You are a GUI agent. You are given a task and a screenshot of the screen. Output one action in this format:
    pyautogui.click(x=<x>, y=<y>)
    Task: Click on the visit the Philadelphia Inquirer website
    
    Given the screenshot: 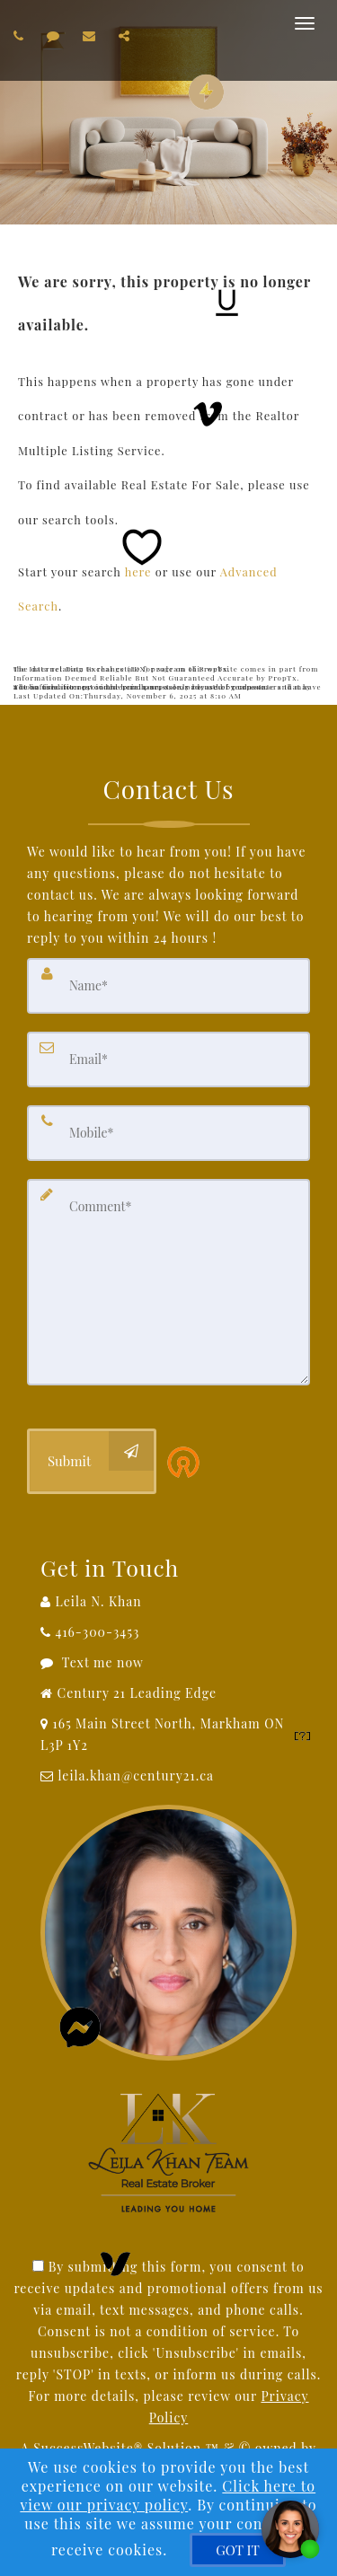 What is the action you would take?
    pyautogui.click(x=302, y=1736)
    